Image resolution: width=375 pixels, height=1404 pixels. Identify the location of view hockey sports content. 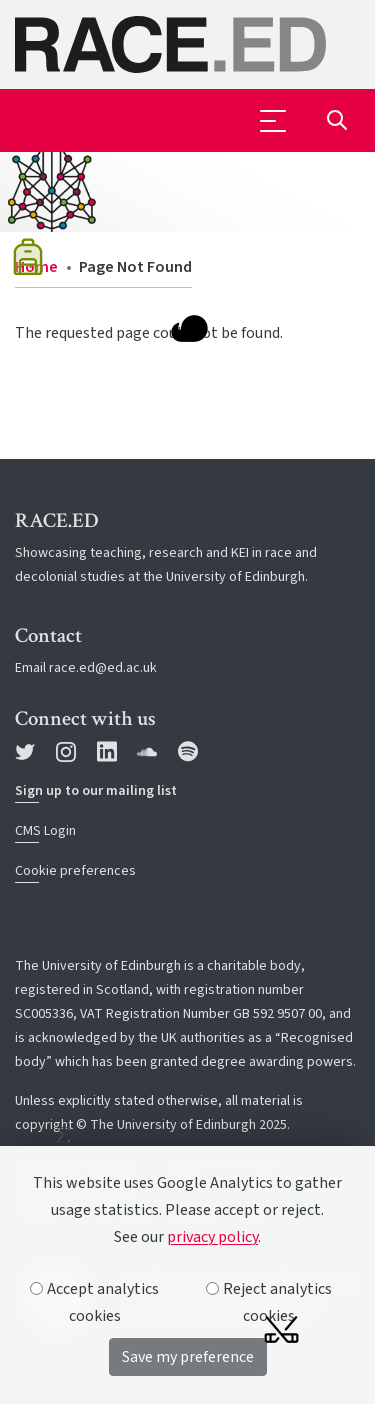
(281, 1329).